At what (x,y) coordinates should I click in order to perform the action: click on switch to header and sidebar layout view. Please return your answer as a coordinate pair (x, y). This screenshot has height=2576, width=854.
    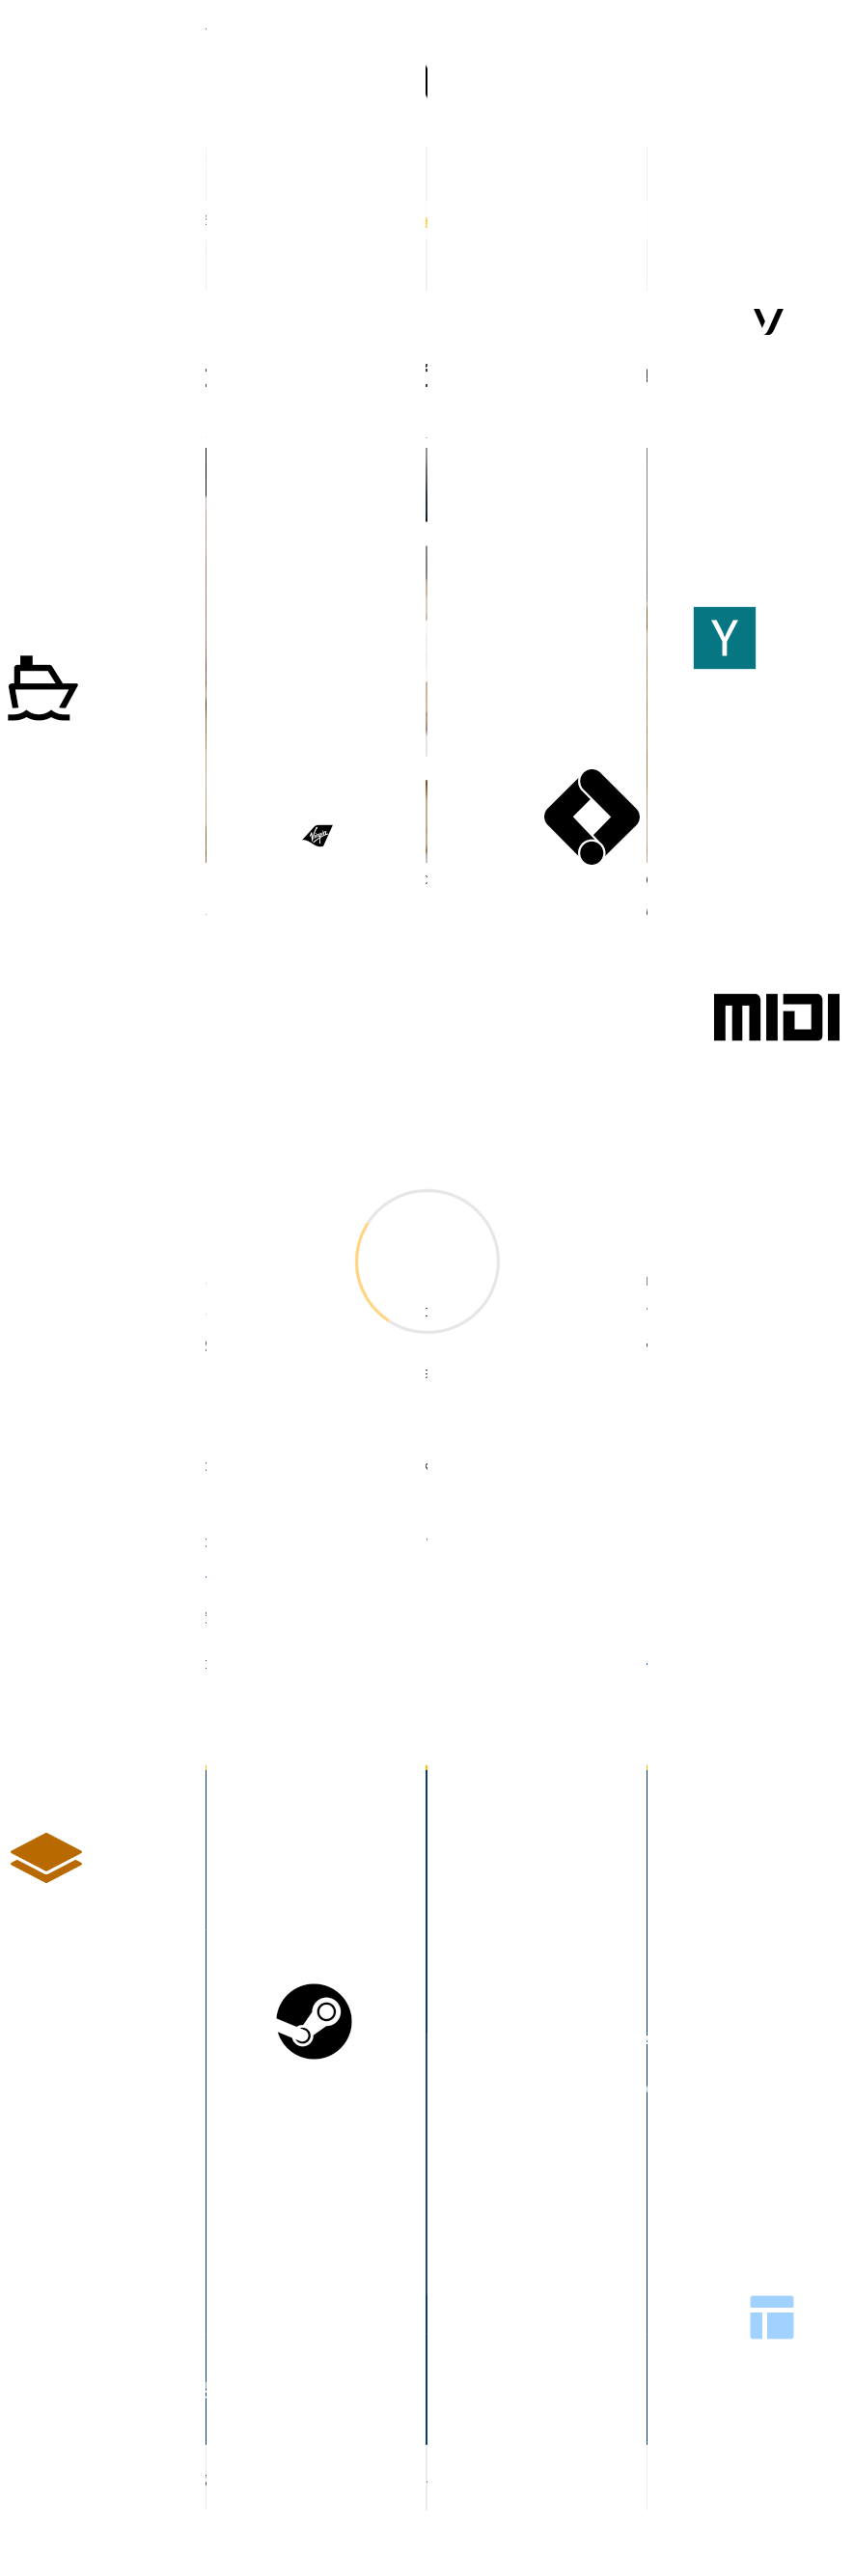
    Looking at the image, I should click on (772, 2317).